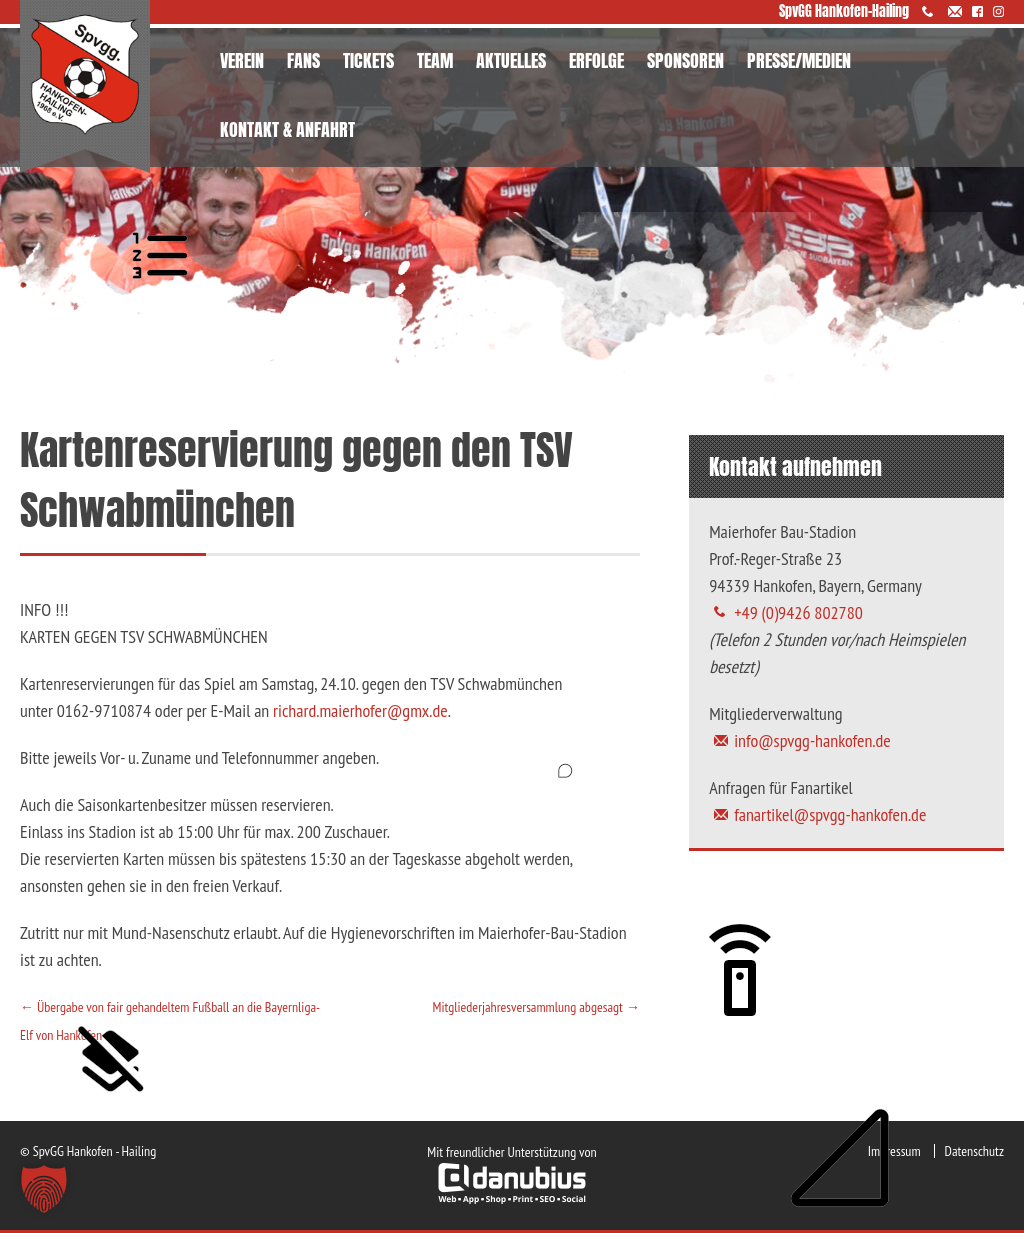  Describe the element at coordinates (565, 771) in the screenshot. I see `open chat or messaging` at that location.